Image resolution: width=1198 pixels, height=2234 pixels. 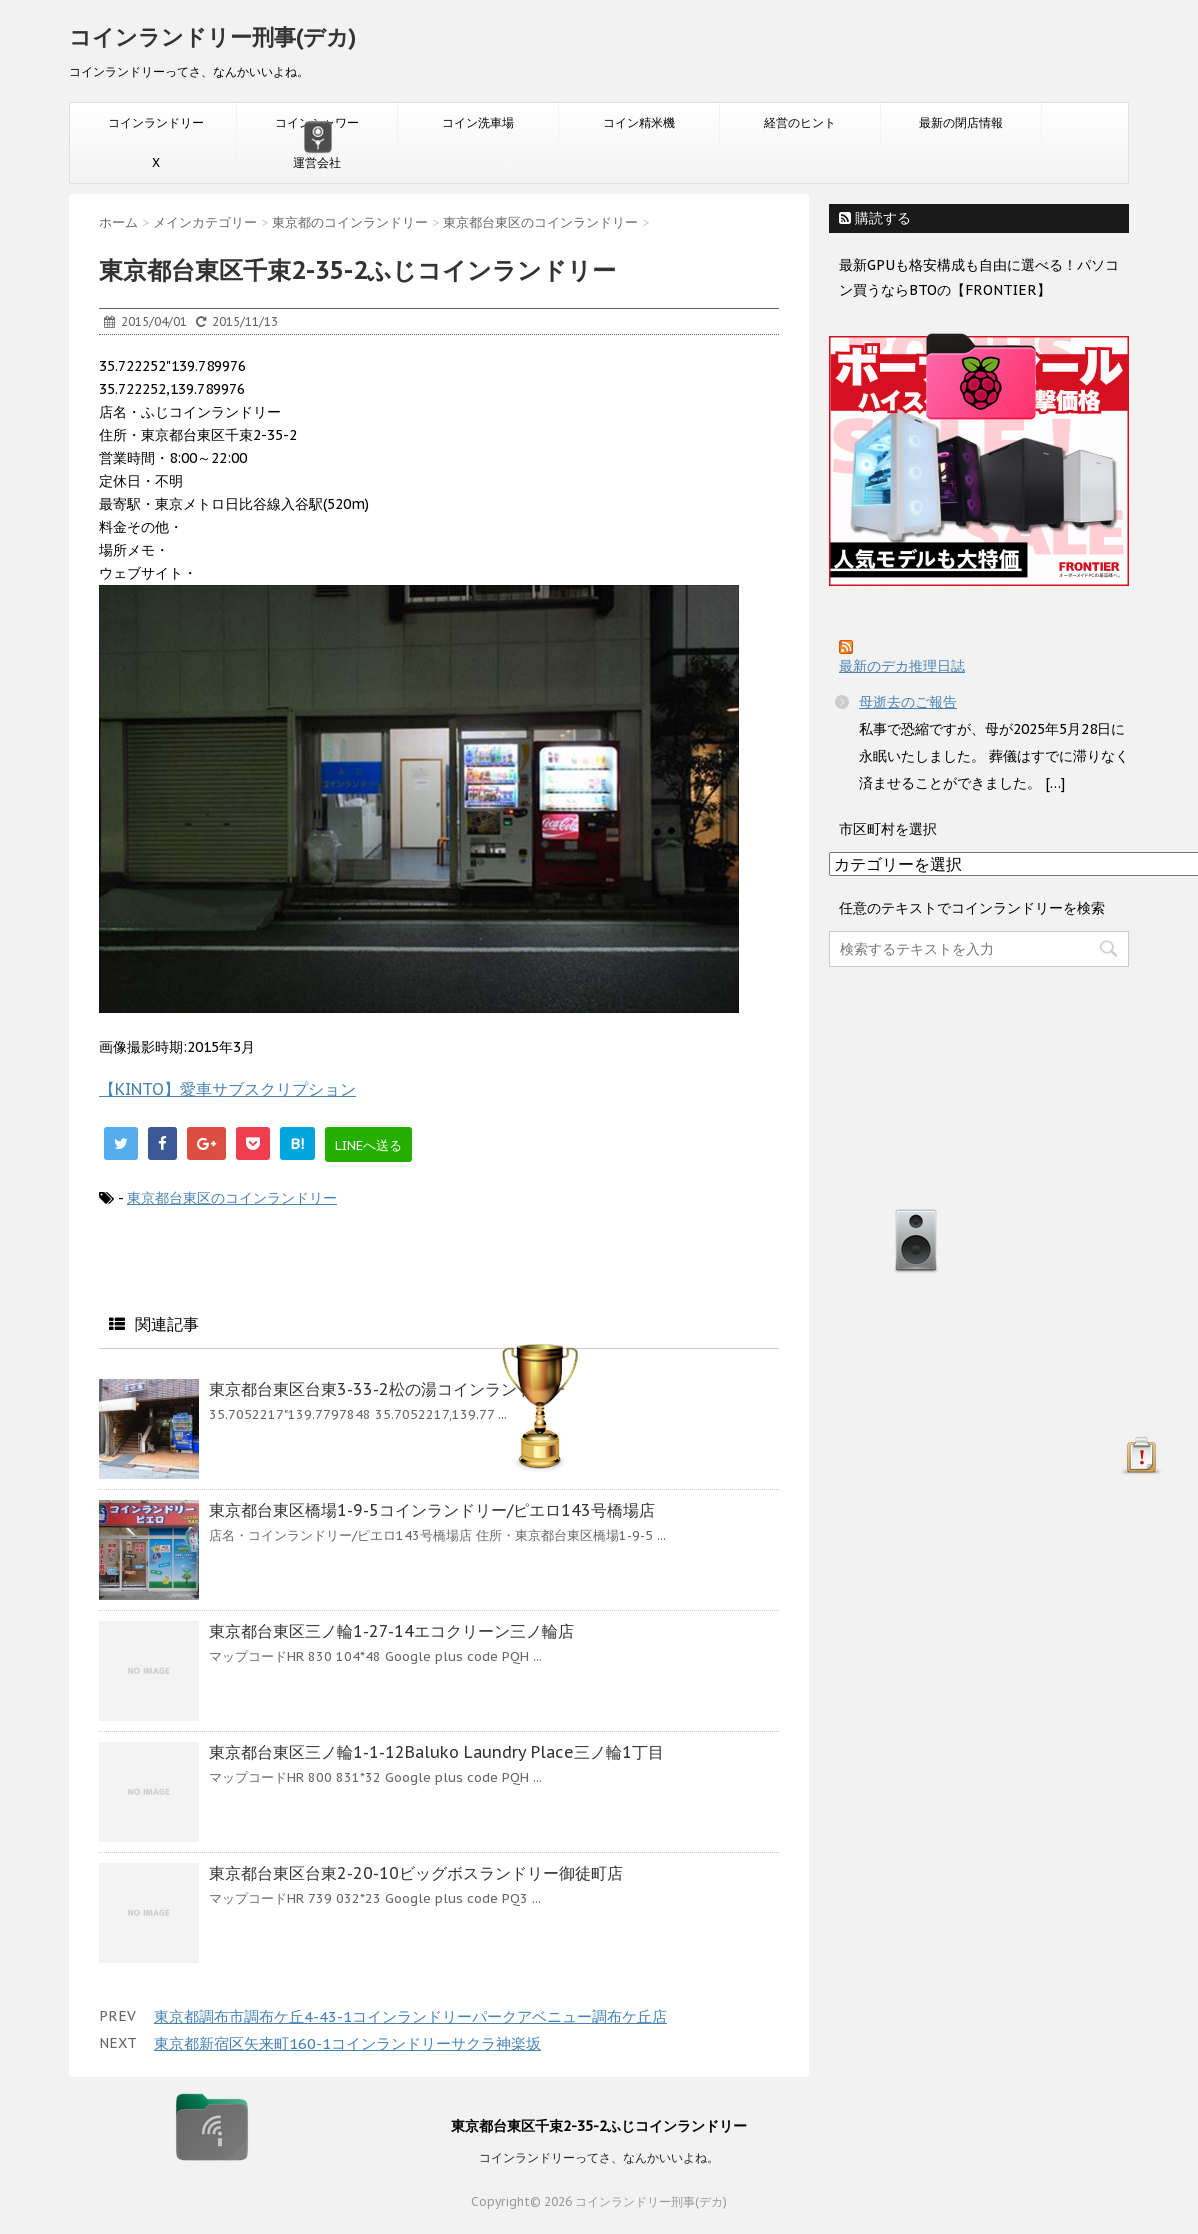 What do you see at coordinates (980, 379) in the screenshot?
I see `open raspberry pi project files` at bounding box center [980, 379].